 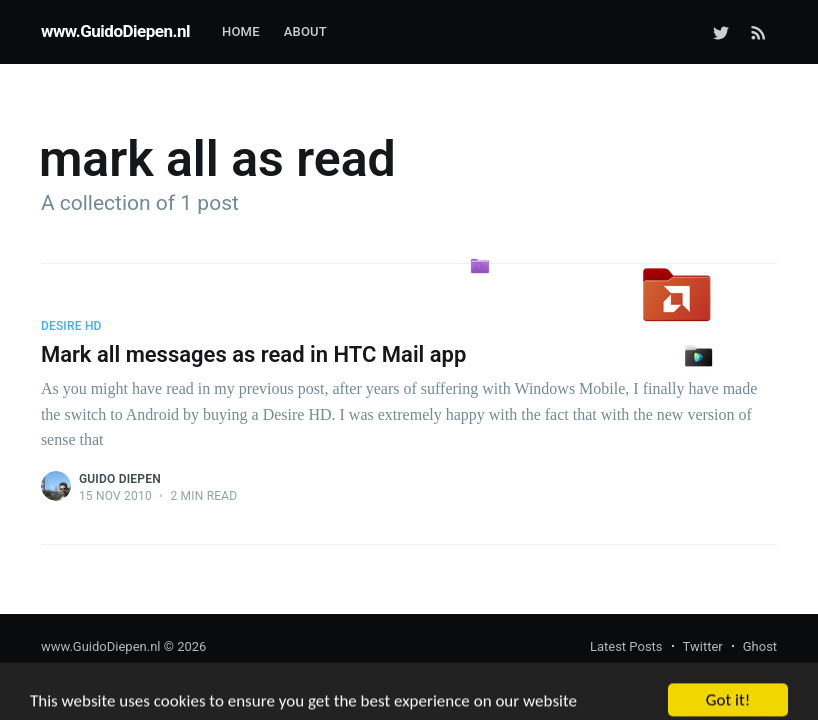 I want to click on open your documents folder, so click(x=480, y=266).